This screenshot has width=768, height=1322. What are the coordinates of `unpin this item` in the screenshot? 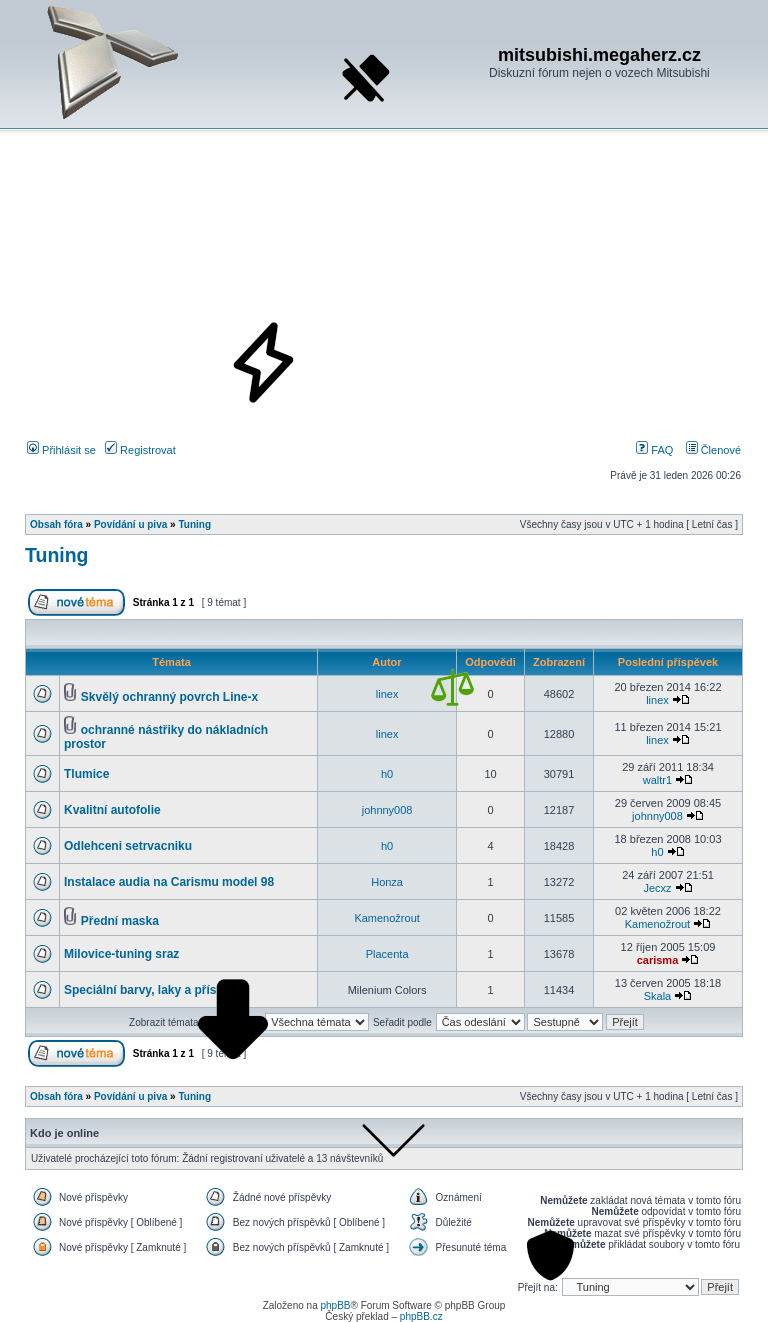 It's located at (364, 80).